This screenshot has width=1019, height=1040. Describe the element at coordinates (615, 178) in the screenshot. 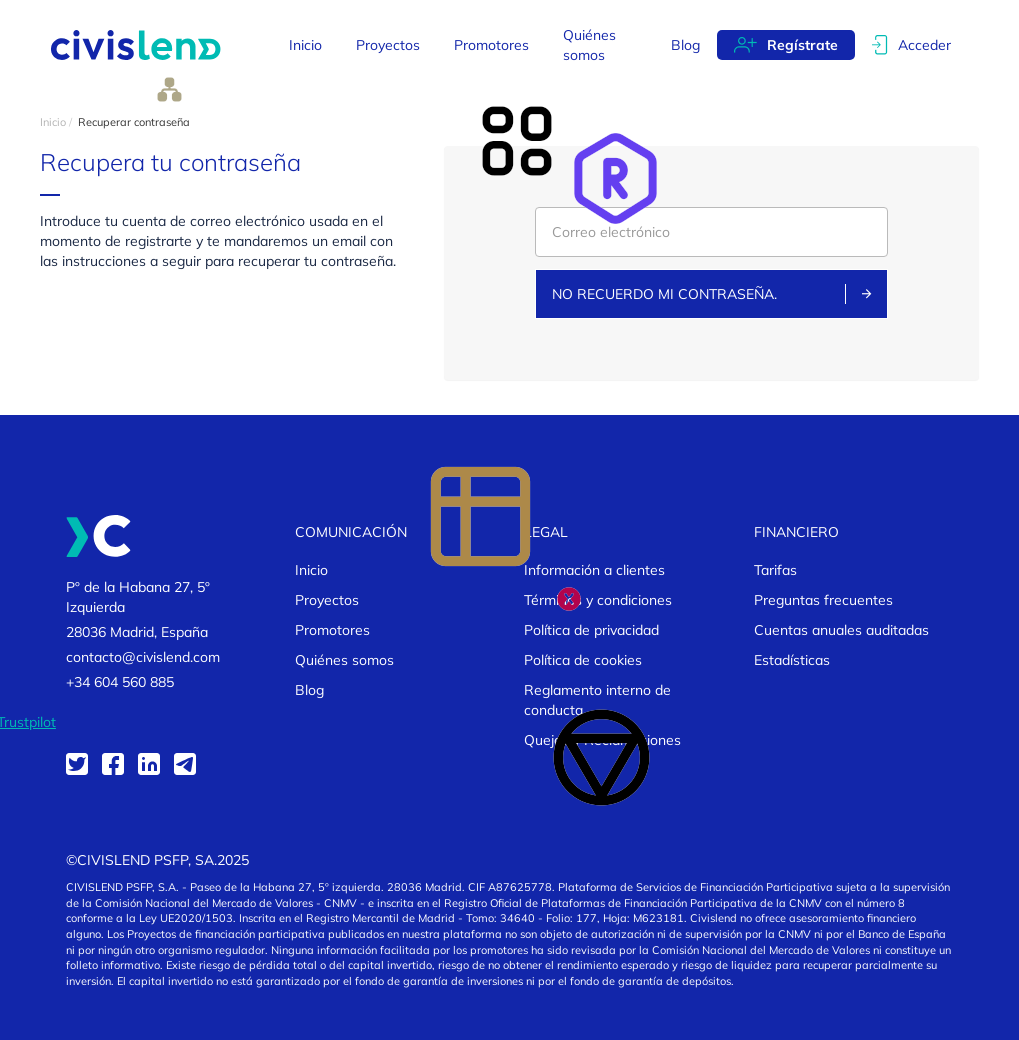

I see `indicates a hexagonal badge or label with "R" designation` at that location.